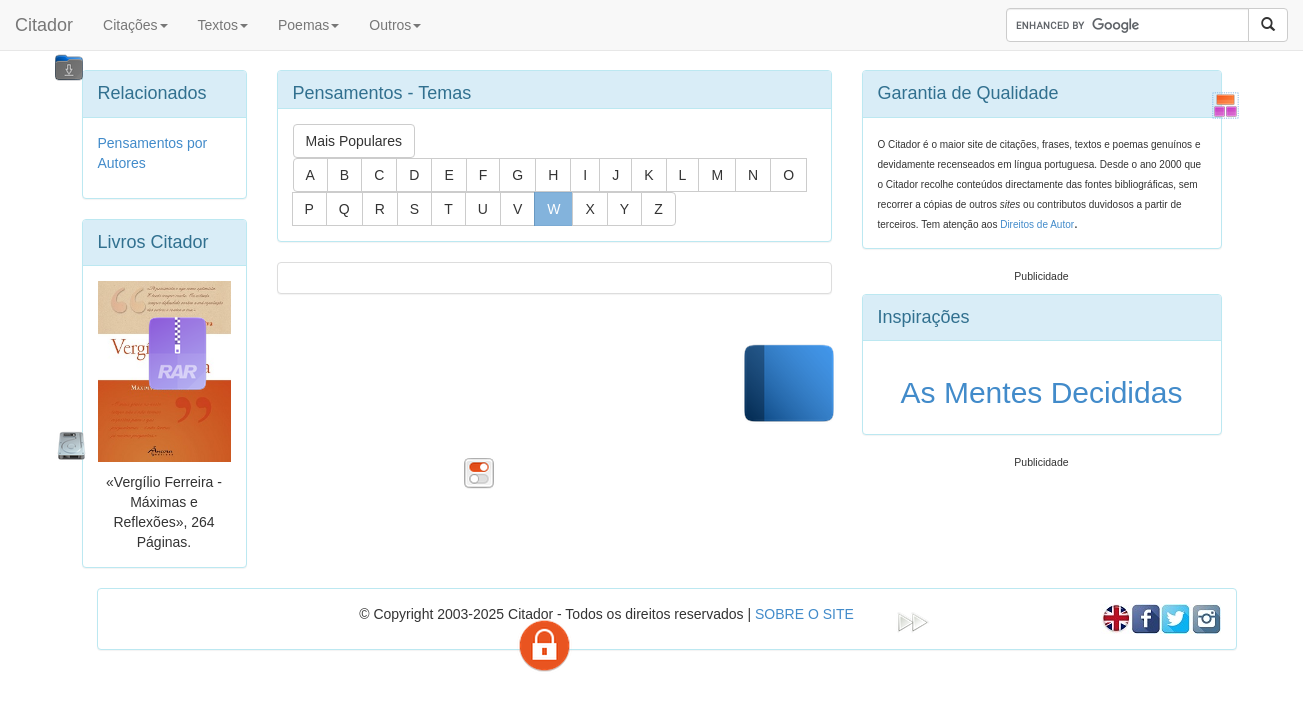 Image resolution: width=1303 pixels, height=720 pixels. Describe the element at coordinates (71, 446) in the screenshot. I see `indicates an internal storage drive` at that location.